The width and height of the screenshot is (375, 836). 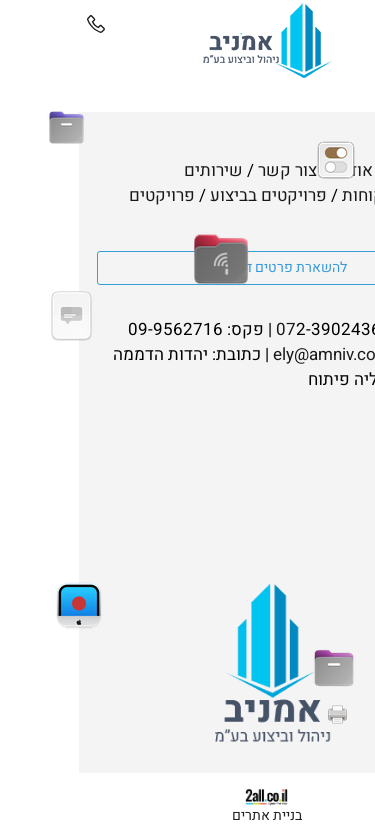 I want to click on open the file manager application, so click(x=66, y=127).